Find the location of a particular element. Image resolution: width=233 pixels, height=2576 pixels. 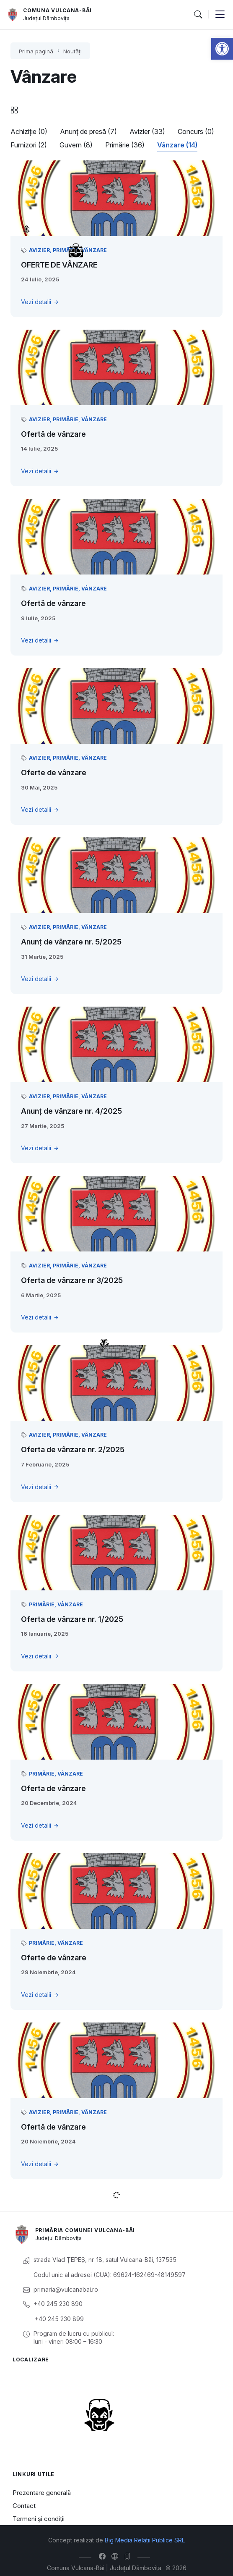

access disc golf equipment or bag inventory is located at coordinates (76, 250).